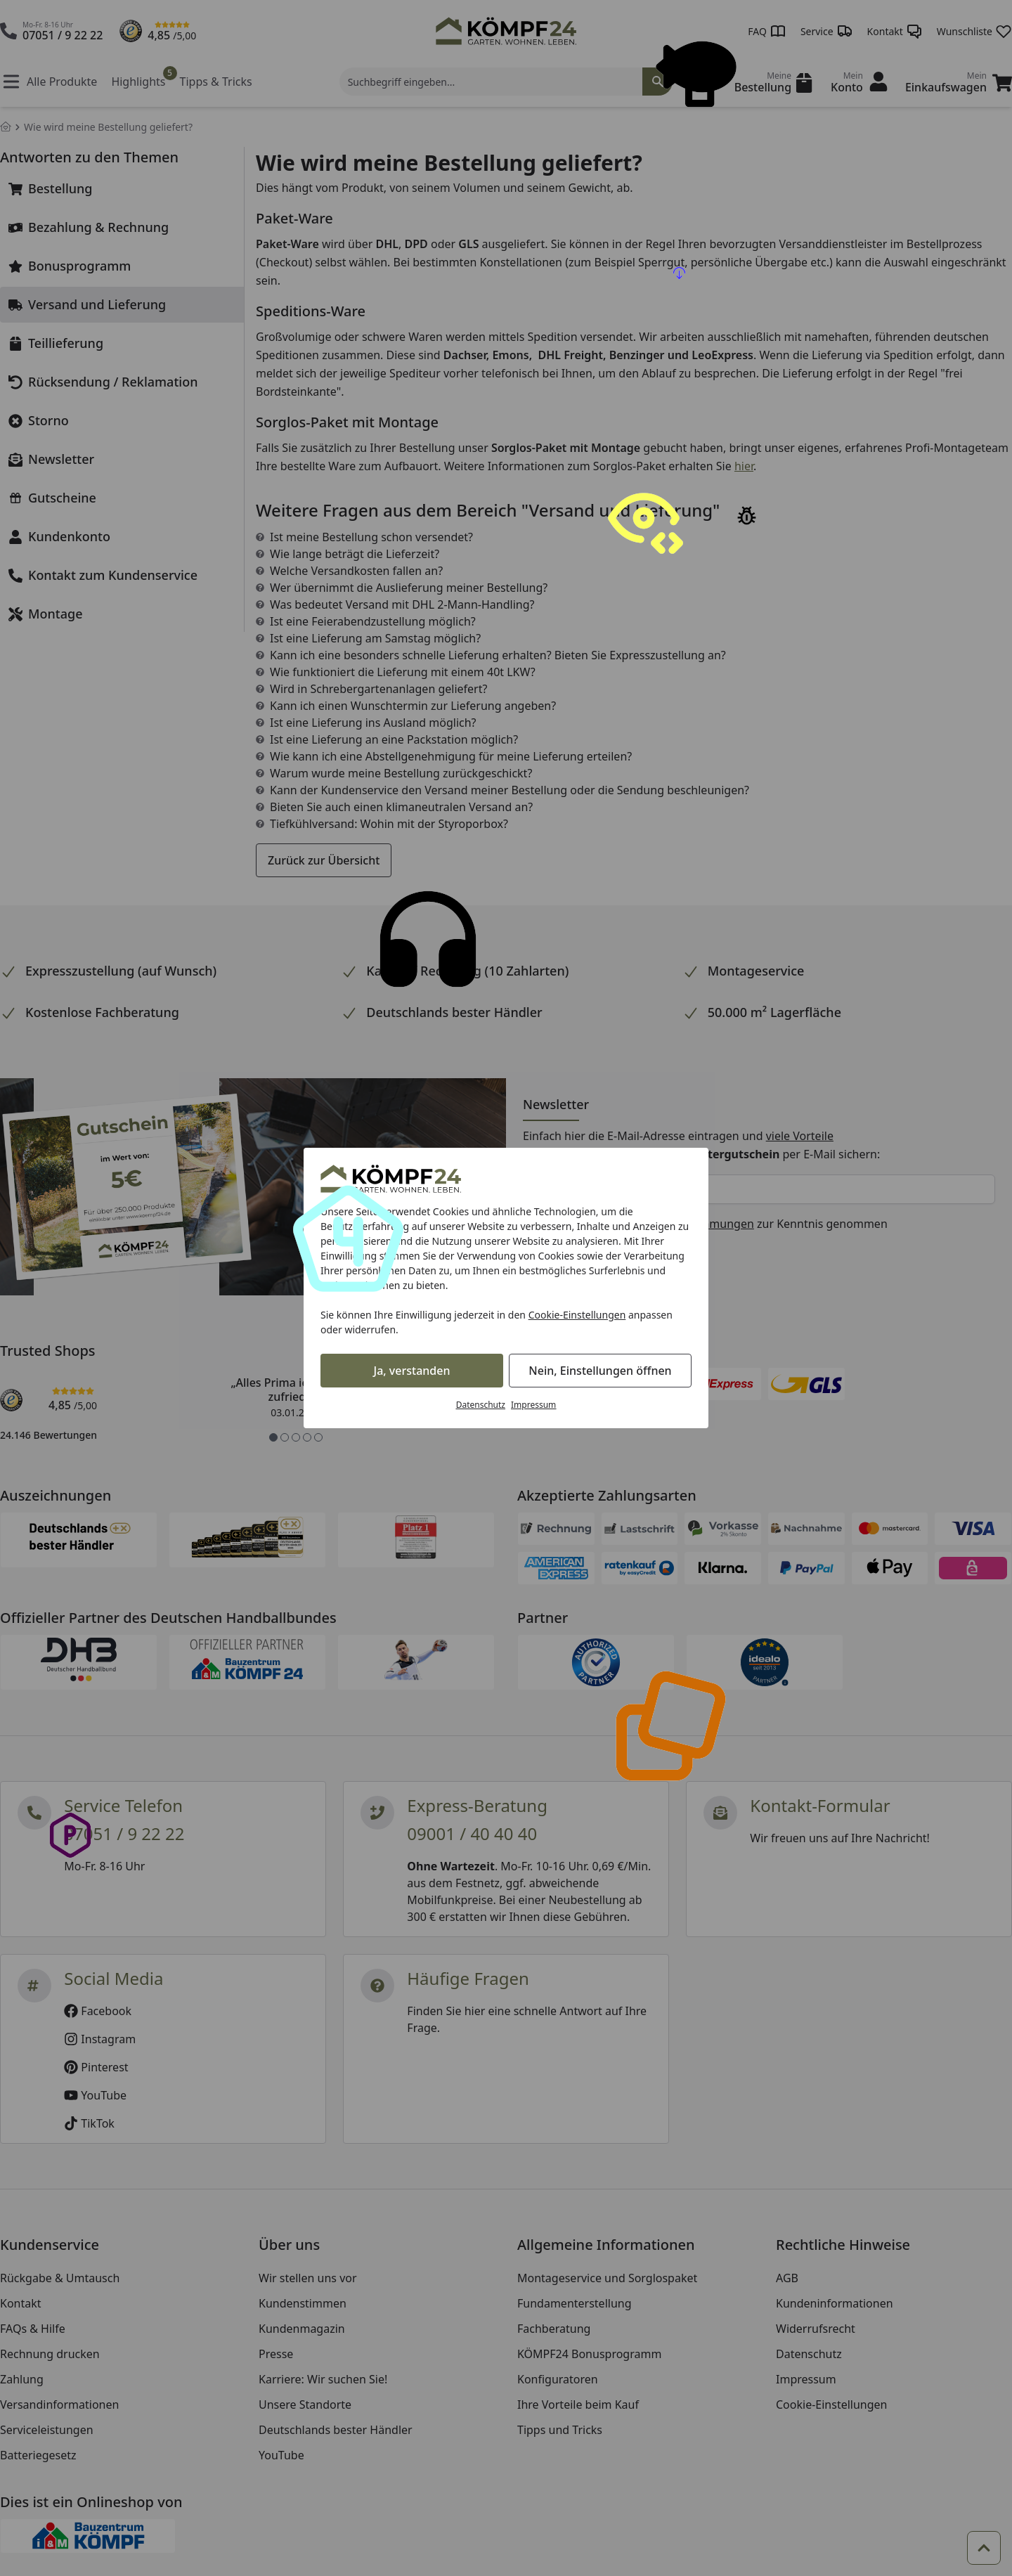  Describe the element at coordinates (348, 1241) in the screenshot. I see `indicates step 4 in a multi-step process` at that location.